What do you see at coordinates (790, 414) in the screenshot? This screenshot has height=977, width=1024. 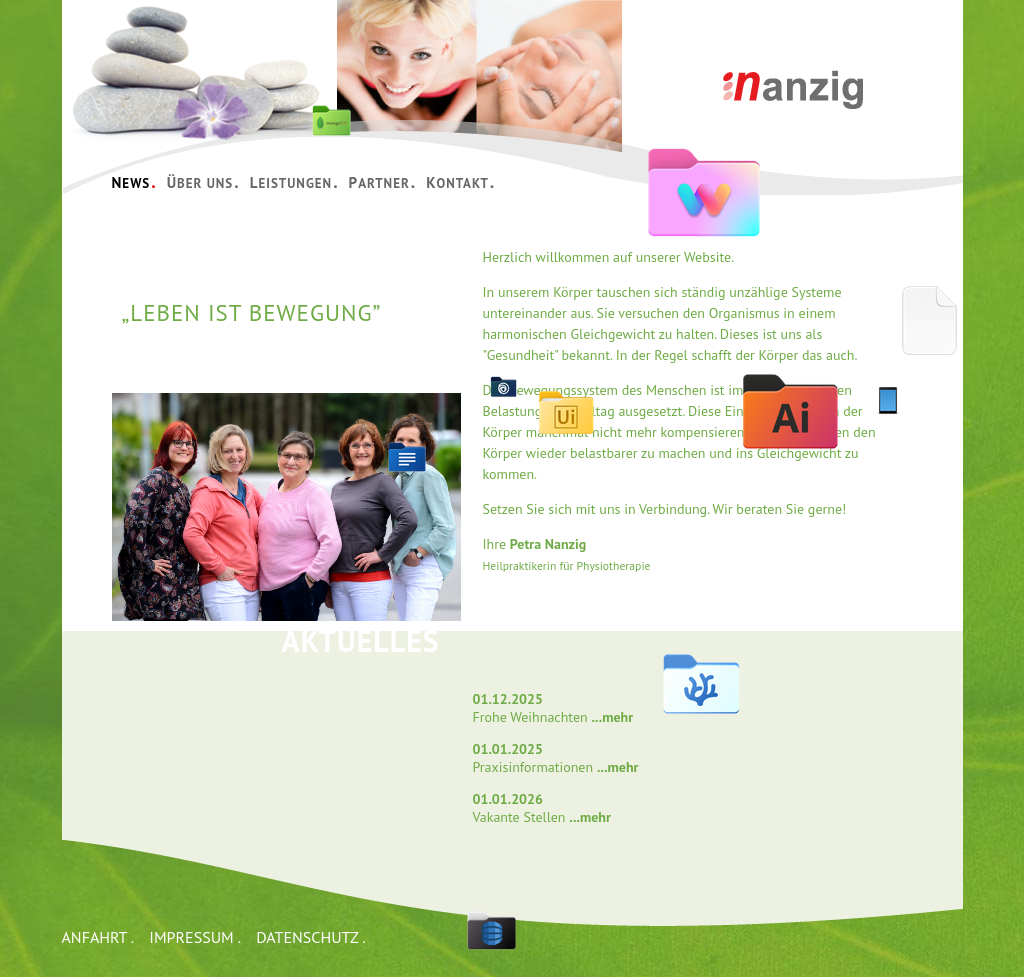 I see `open folder containing Adobe Illustrator files` at bounding box center [790, 414].